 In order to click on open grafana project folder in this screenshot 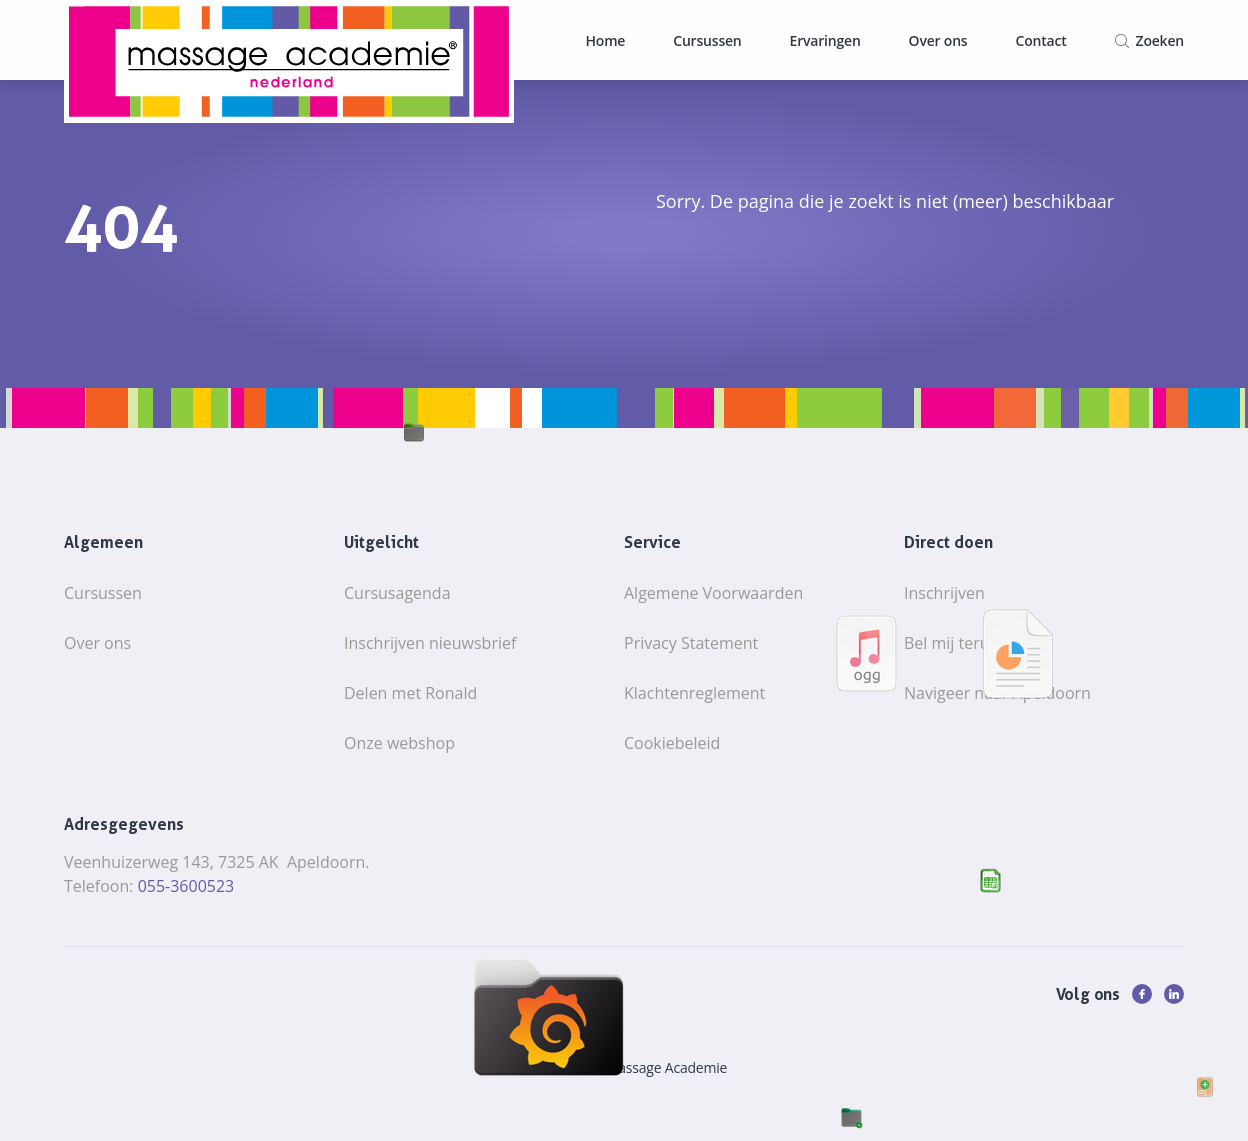, I will do `click(548, 1021)`.